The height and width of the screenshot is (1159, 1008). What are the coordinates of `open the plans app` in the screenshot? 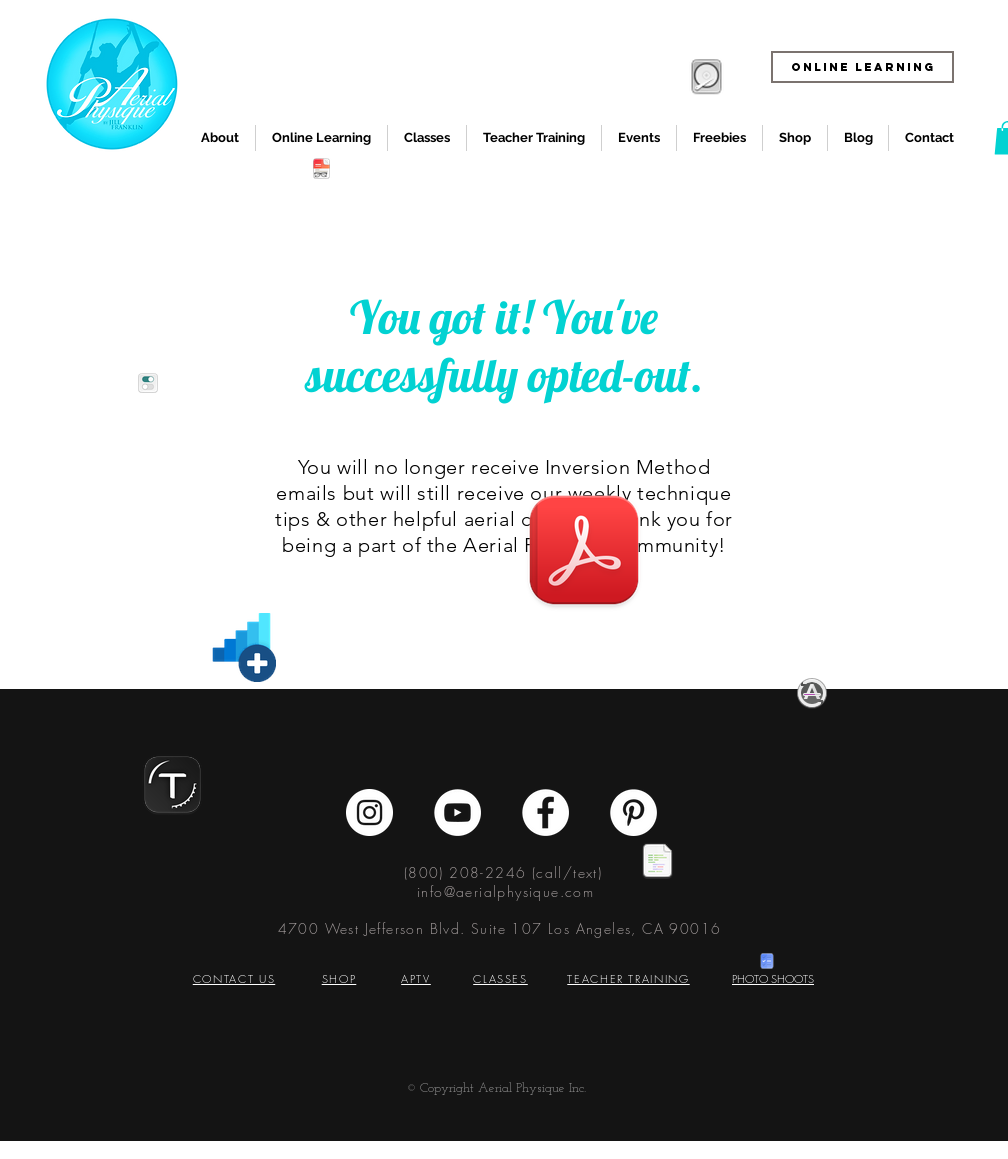 It's located at (241, 647).